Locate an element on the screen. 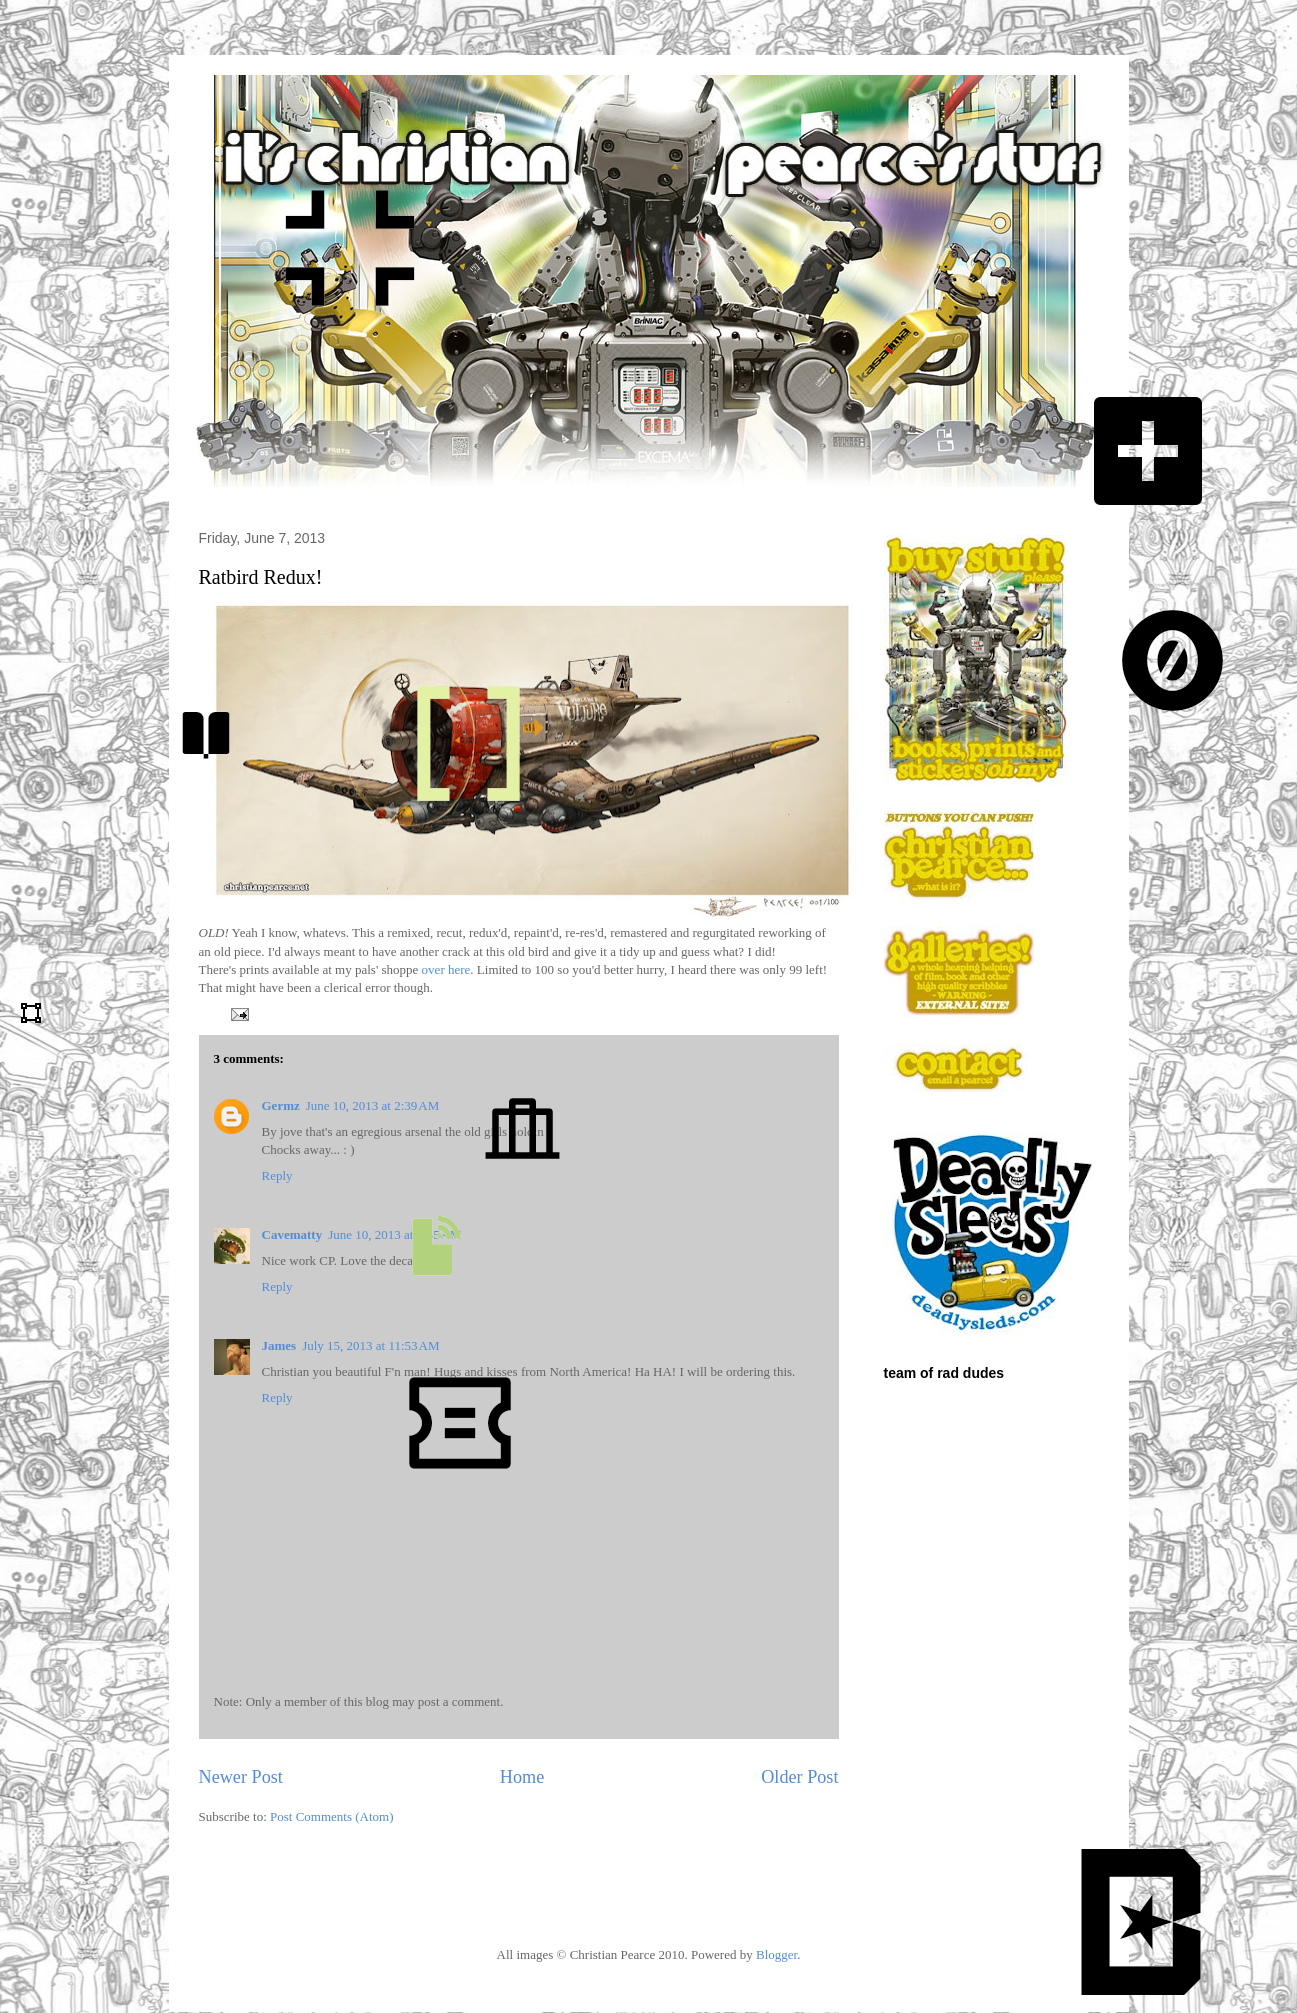 The height and width of the screenshot is (2013, 1297). exit fullscreen mode is located at coordinates (350, 248).